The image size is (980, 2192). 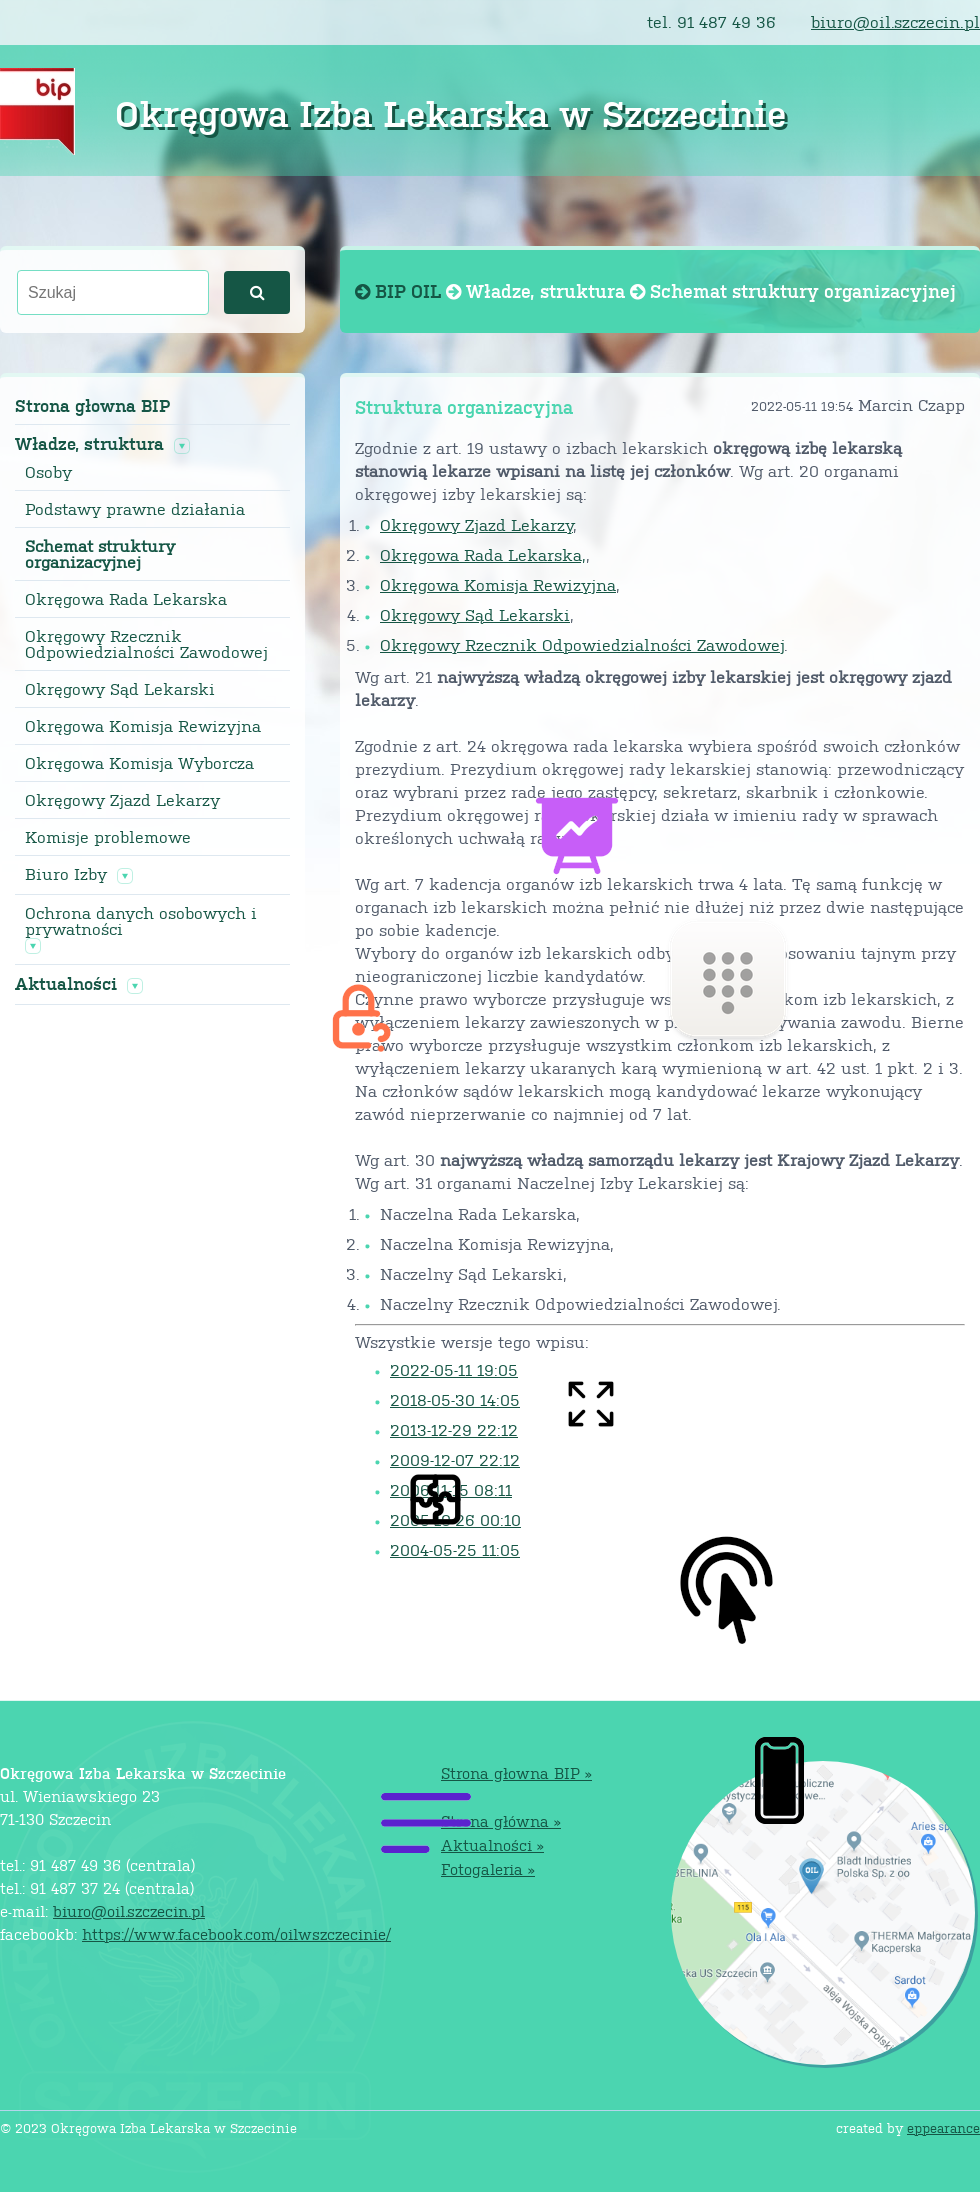 I want to click on open the phone dialpad, so click(x=728, y=979).